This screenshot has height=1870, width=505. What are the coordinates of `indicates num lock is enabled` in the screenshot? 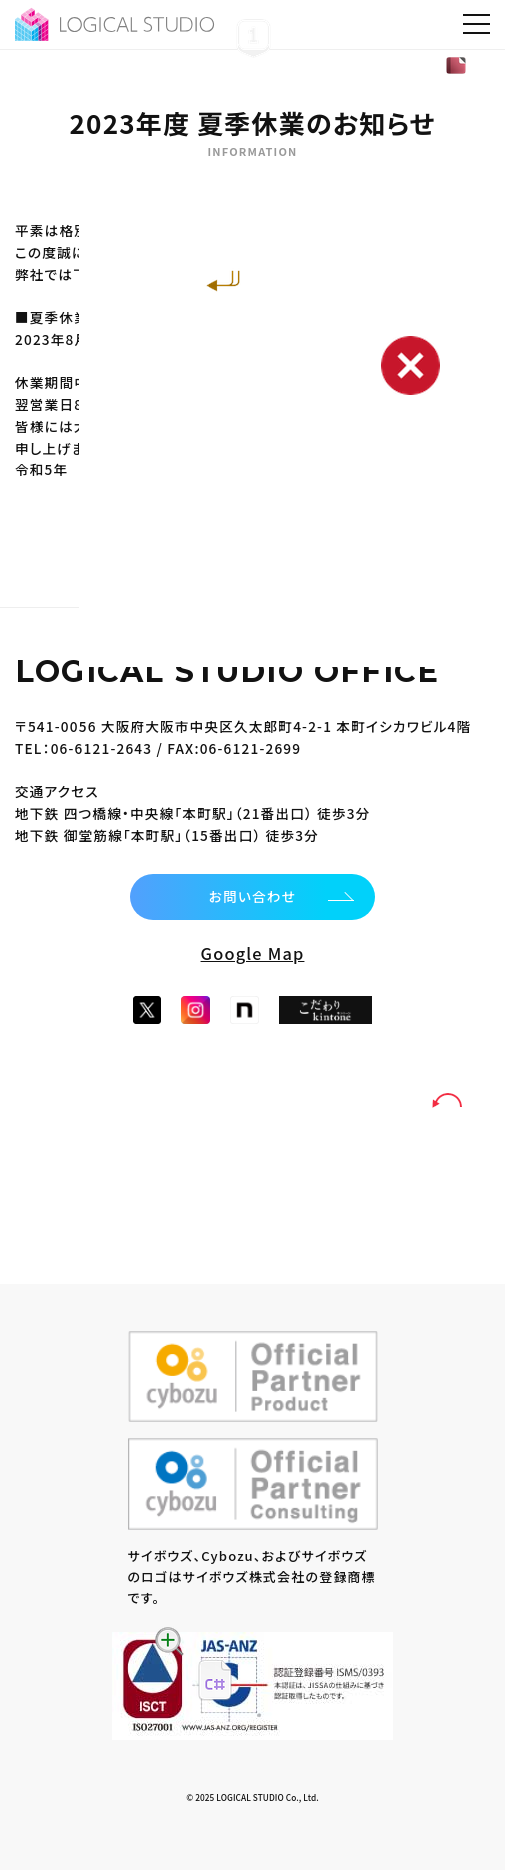 It's located at (253, 38).